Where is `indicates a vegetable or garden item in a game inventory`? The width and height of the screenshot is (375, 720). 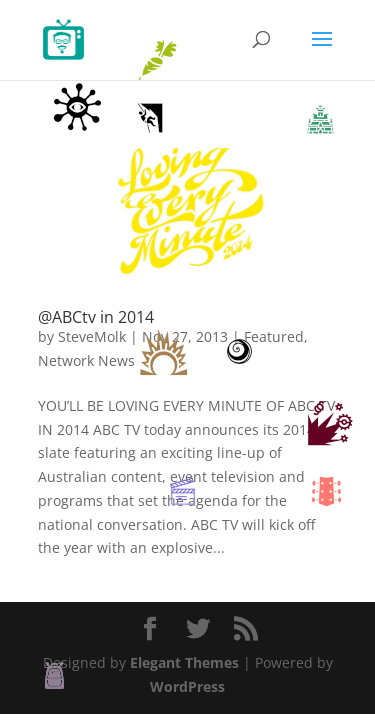
indicates a vegetable or garden item in a game inventory is located at coordinates (157, 60).